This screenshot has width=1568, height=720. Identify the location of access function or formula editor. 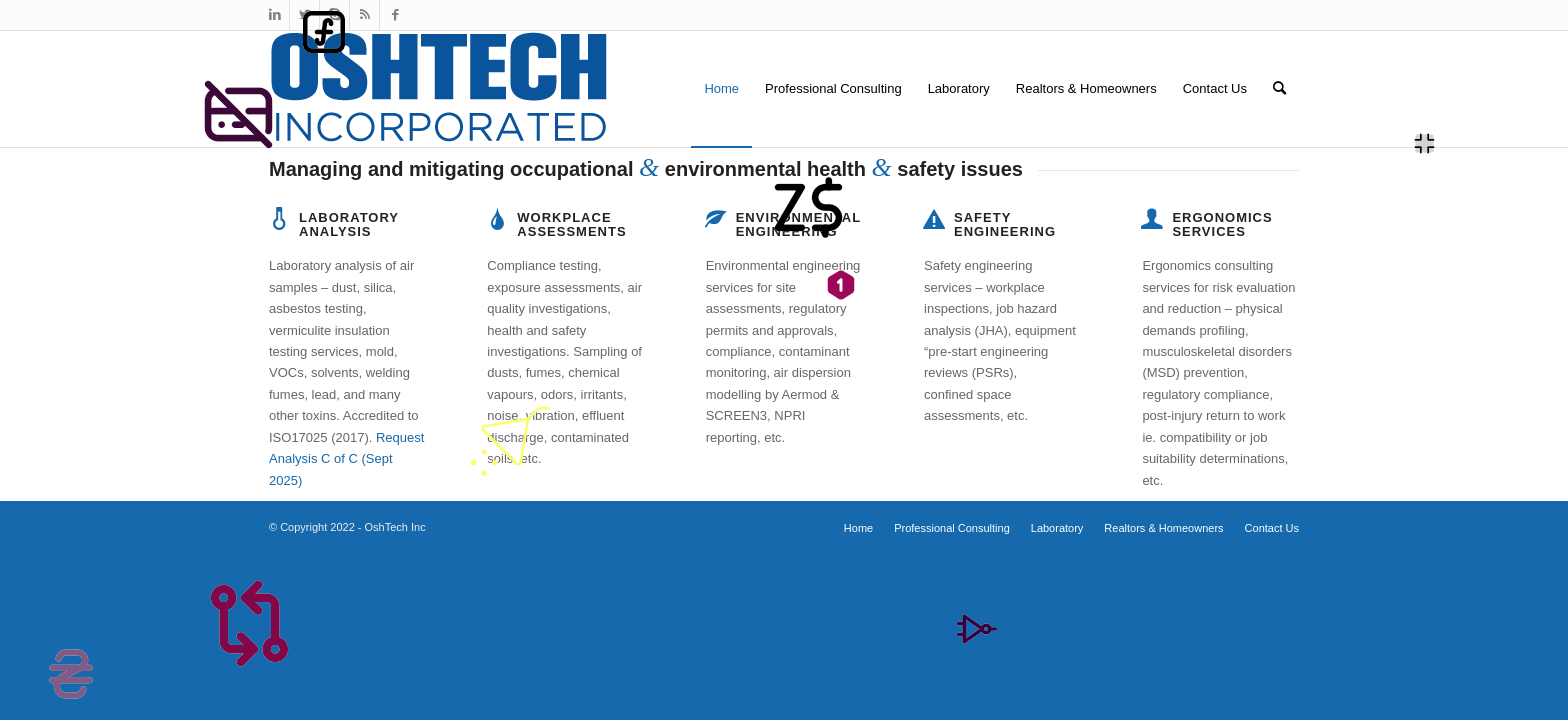
(324, 32).